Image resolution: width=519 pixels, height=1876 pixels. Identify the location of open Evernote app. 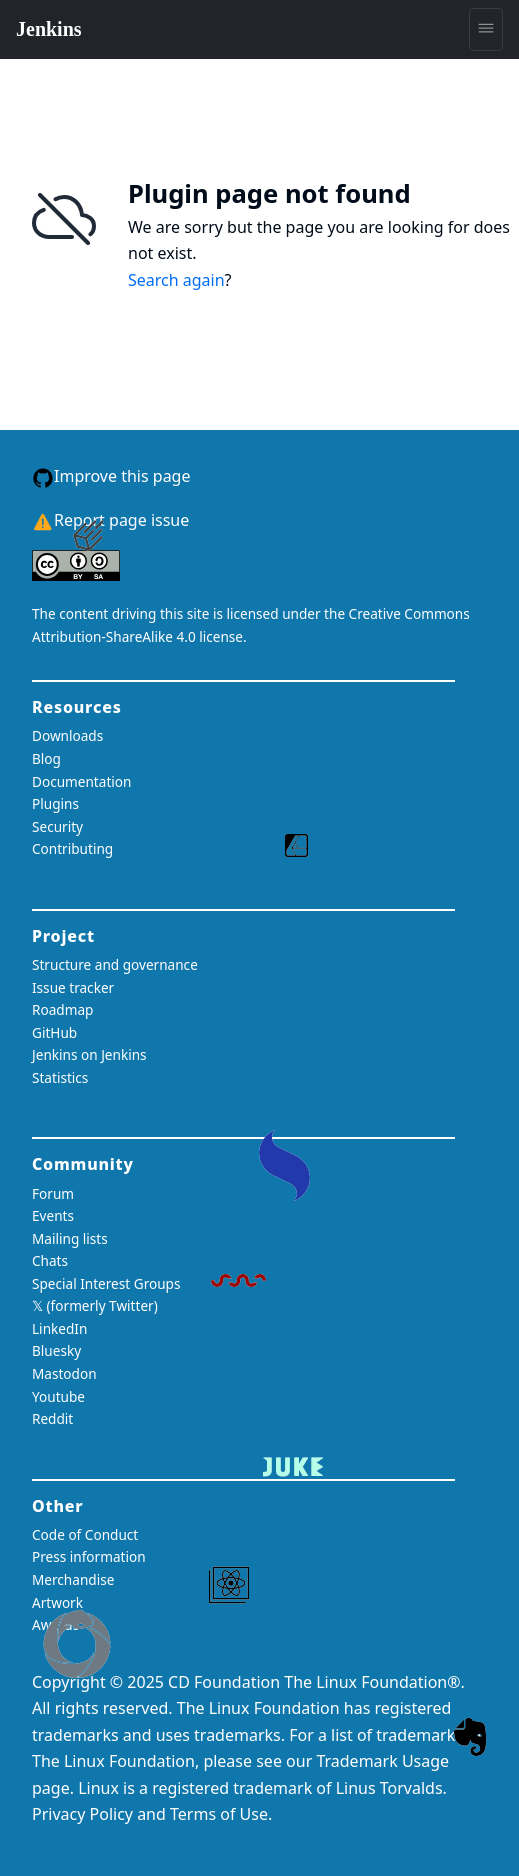
(470, 1737).